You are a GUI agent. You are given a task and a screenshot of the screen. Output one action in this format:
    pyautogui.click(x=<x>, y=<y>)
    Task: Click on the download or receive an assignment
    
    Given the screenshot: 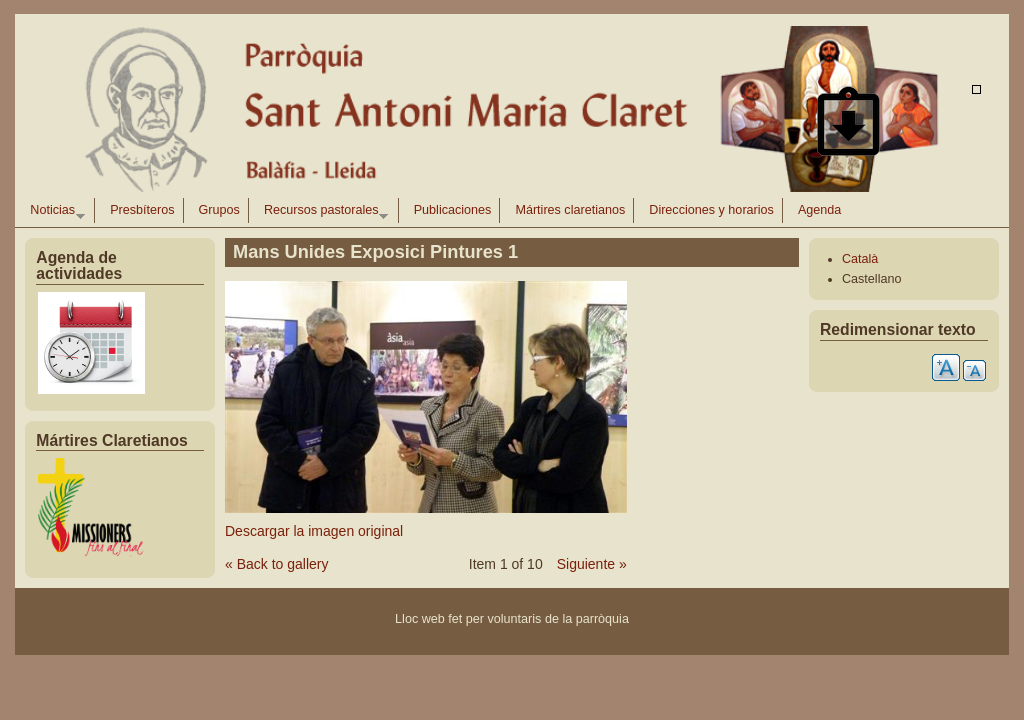 What is the action you would take?
    pyautogui.click(x=848, y=124)
    